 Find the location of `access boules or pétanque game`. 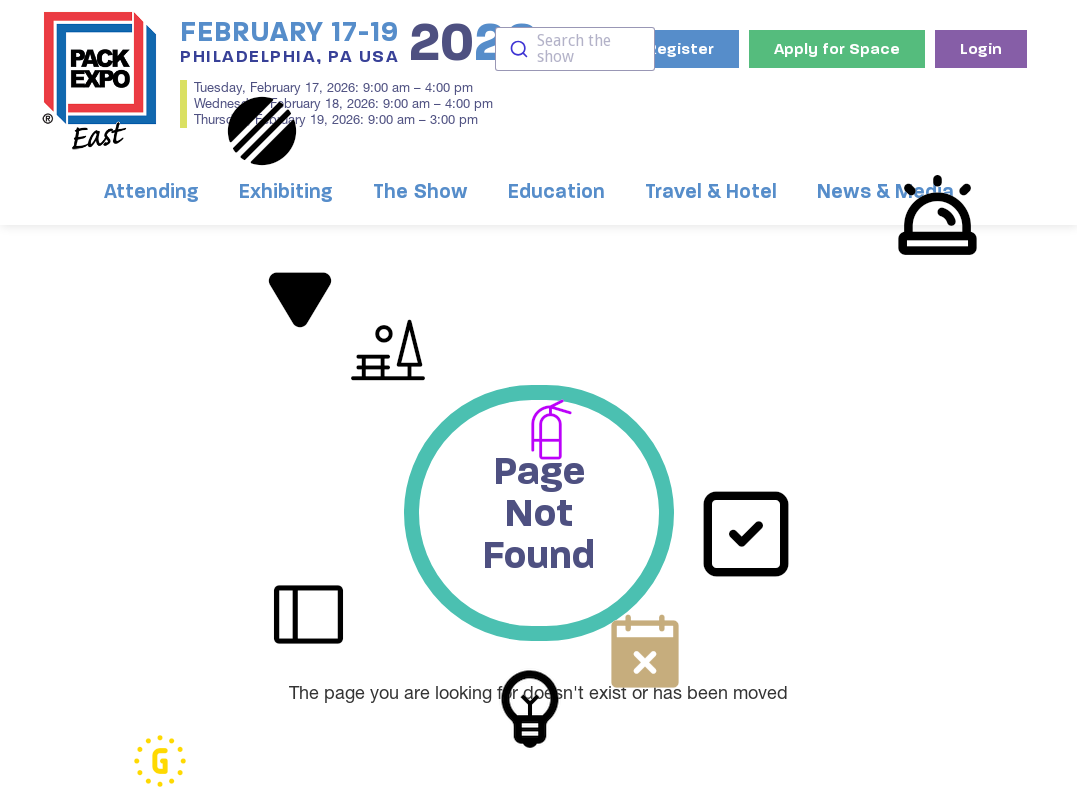

access boules or pétanque game is located at coordinates (262, 131).